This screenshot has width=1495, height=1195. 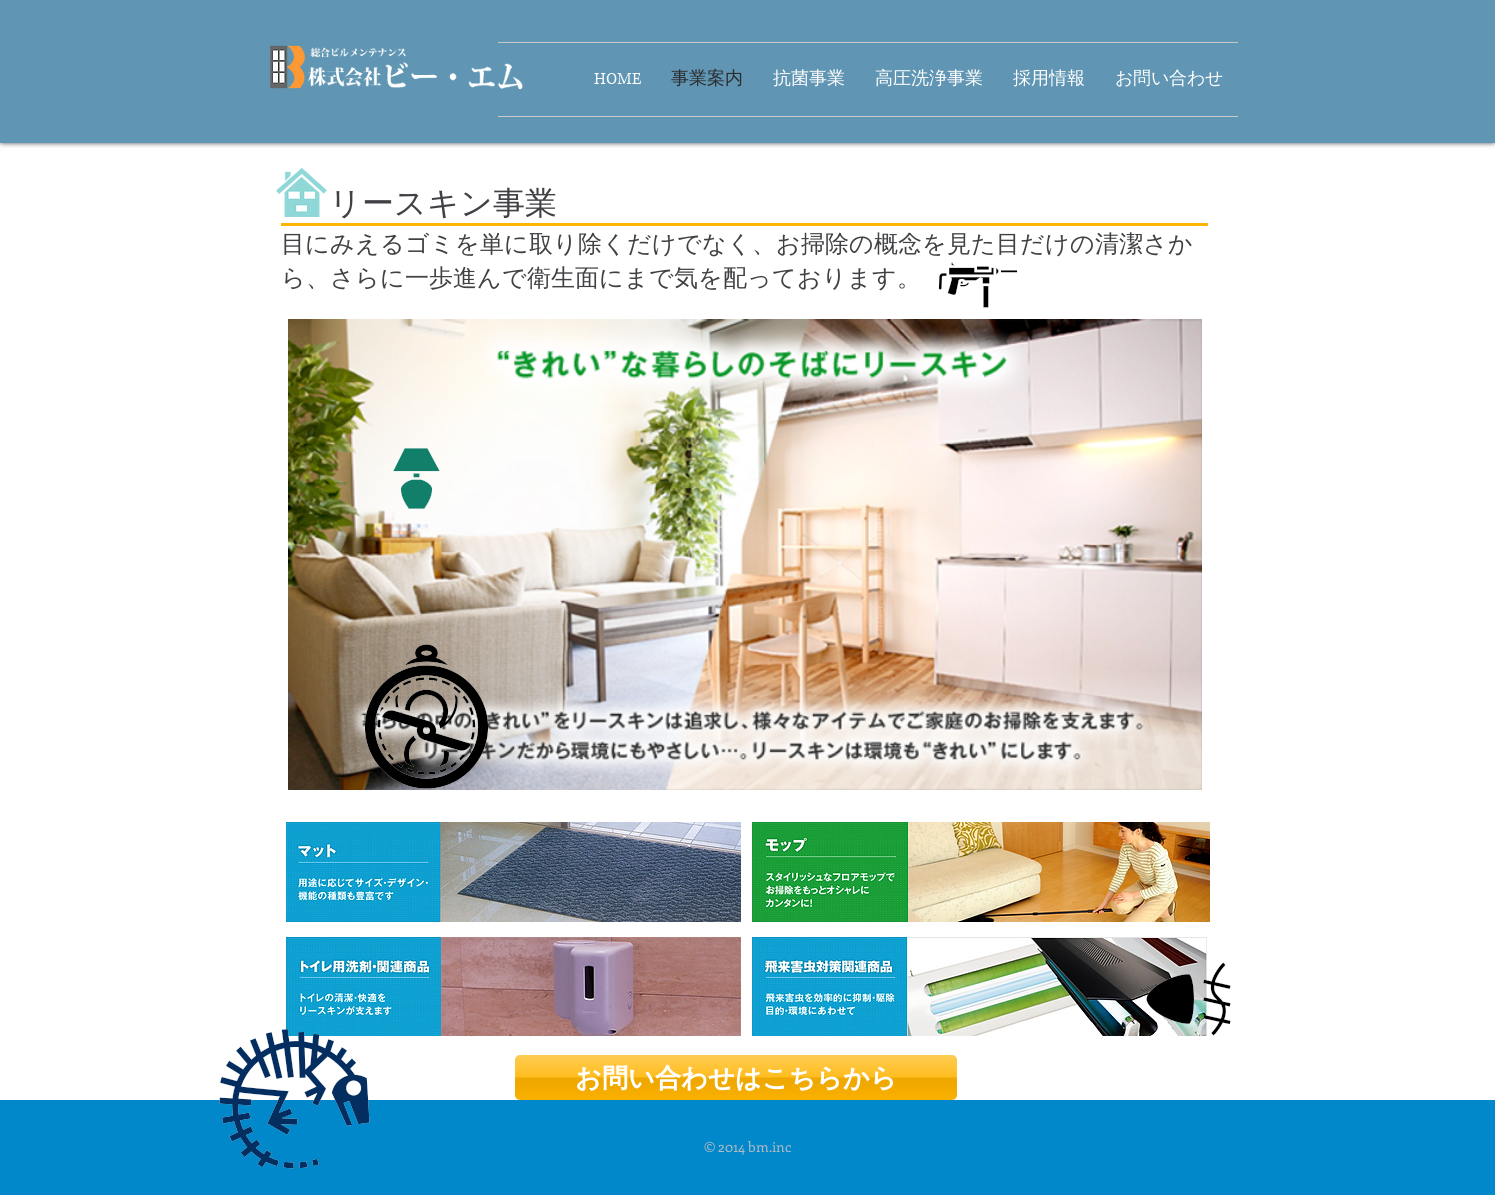 I want to click on access fossil or dinosaur collection, so click(x=294, y=1100).